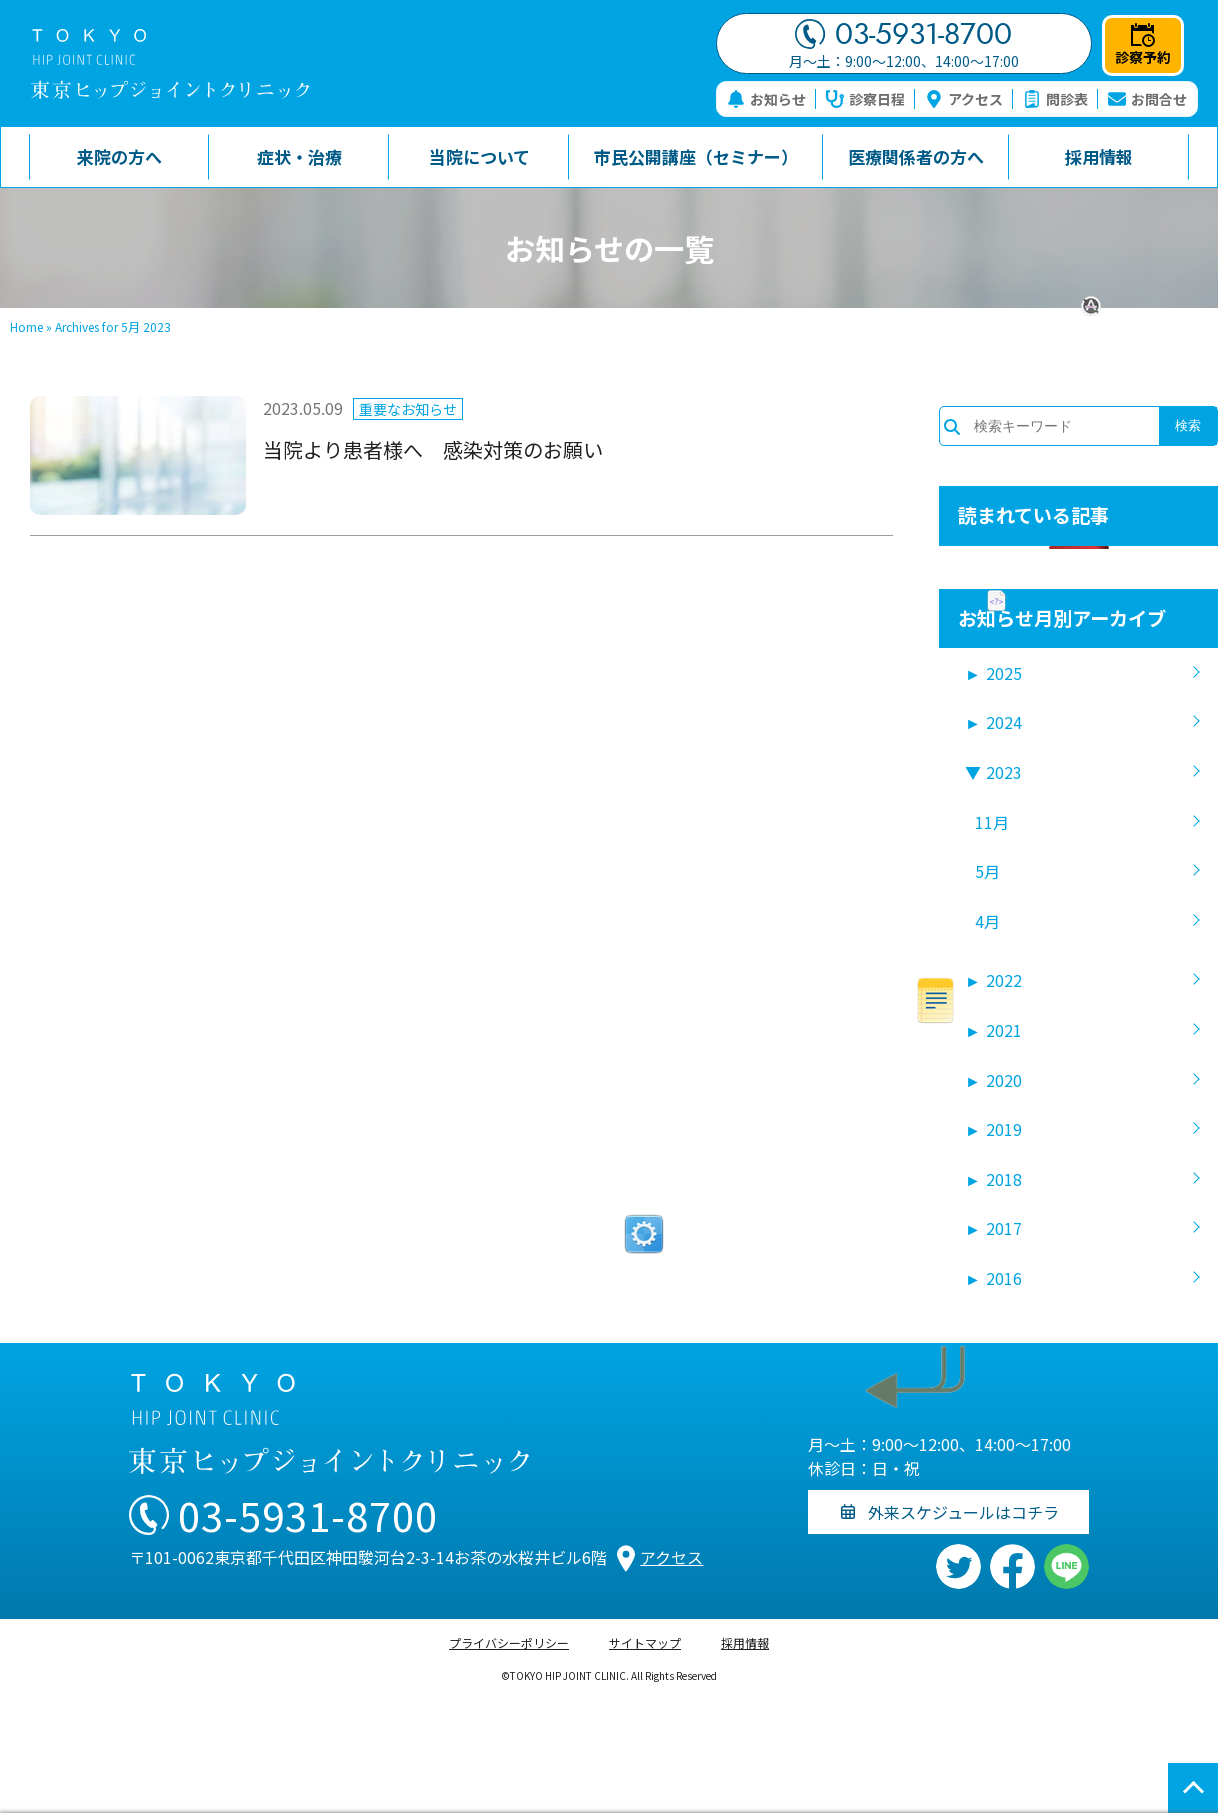 The image size is (1218, 1813). What do you see at coordinates (644, 1234) in the screenshot?
I see `windows executable file type indicator` at bounding box center [644, 1234].